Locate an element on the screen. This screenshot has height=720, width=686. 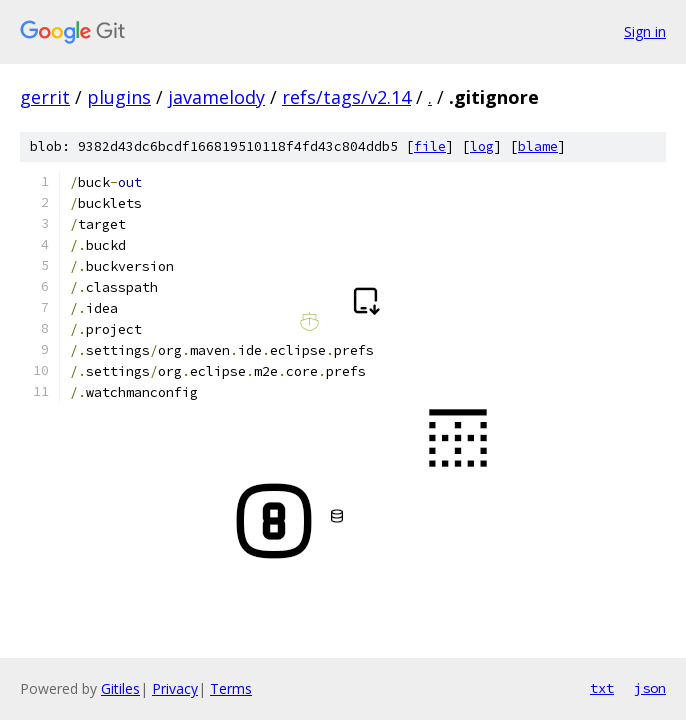
apply border to top edge of selection is located at coordinates (458, 438).